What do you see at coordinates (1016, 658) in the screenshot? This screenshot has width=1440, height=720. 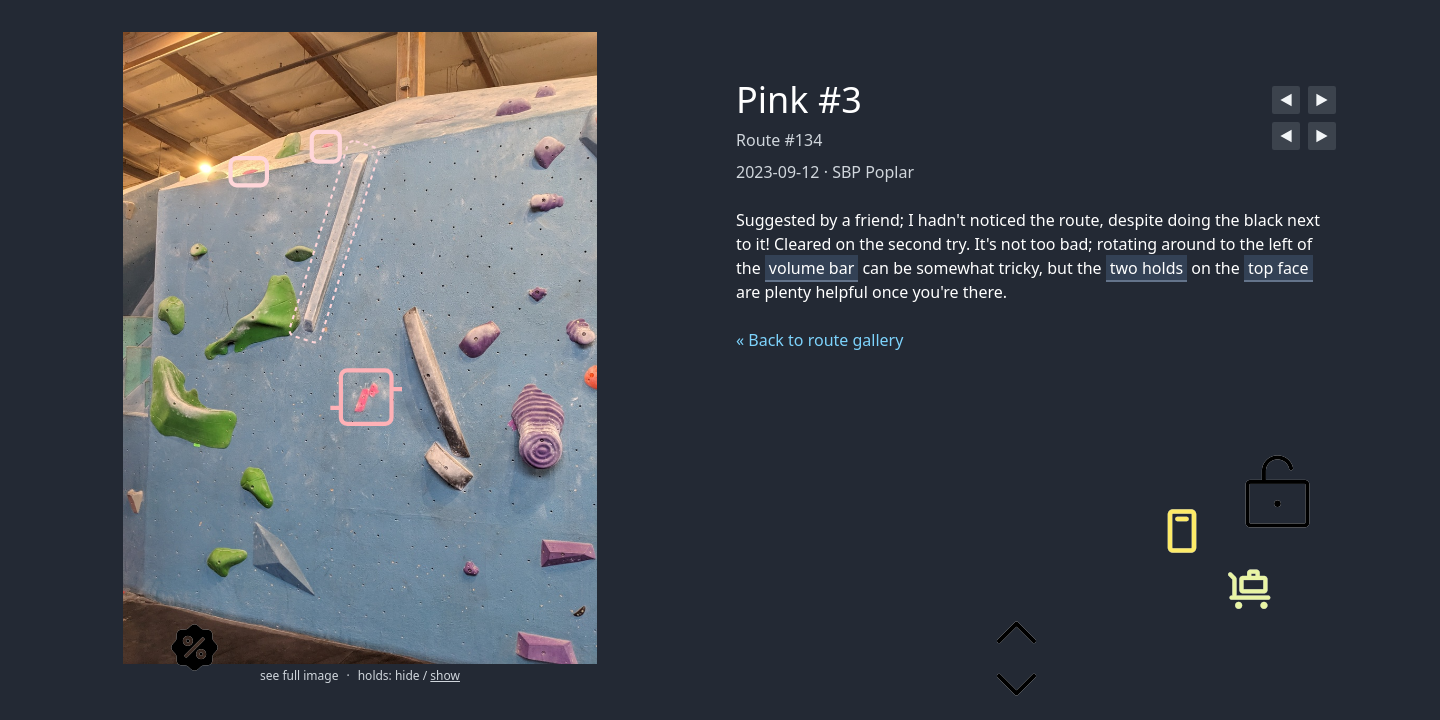 I see `expand or collapse a dropdown menu` at bounding box center [1016, 658].